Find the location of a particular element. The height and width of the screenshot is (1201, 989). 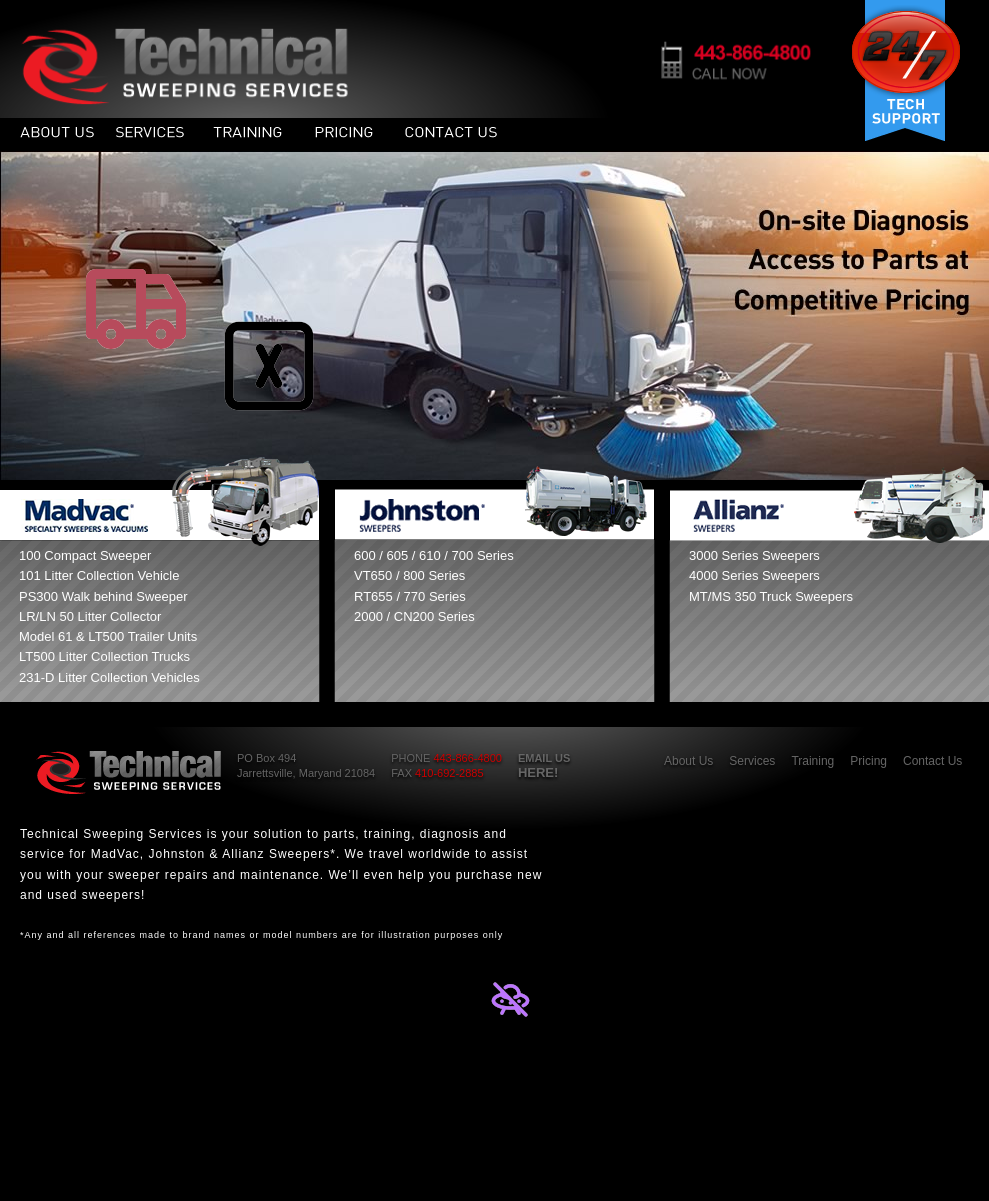

close or dismiss a dialog box is located at coordinates (269, 366).